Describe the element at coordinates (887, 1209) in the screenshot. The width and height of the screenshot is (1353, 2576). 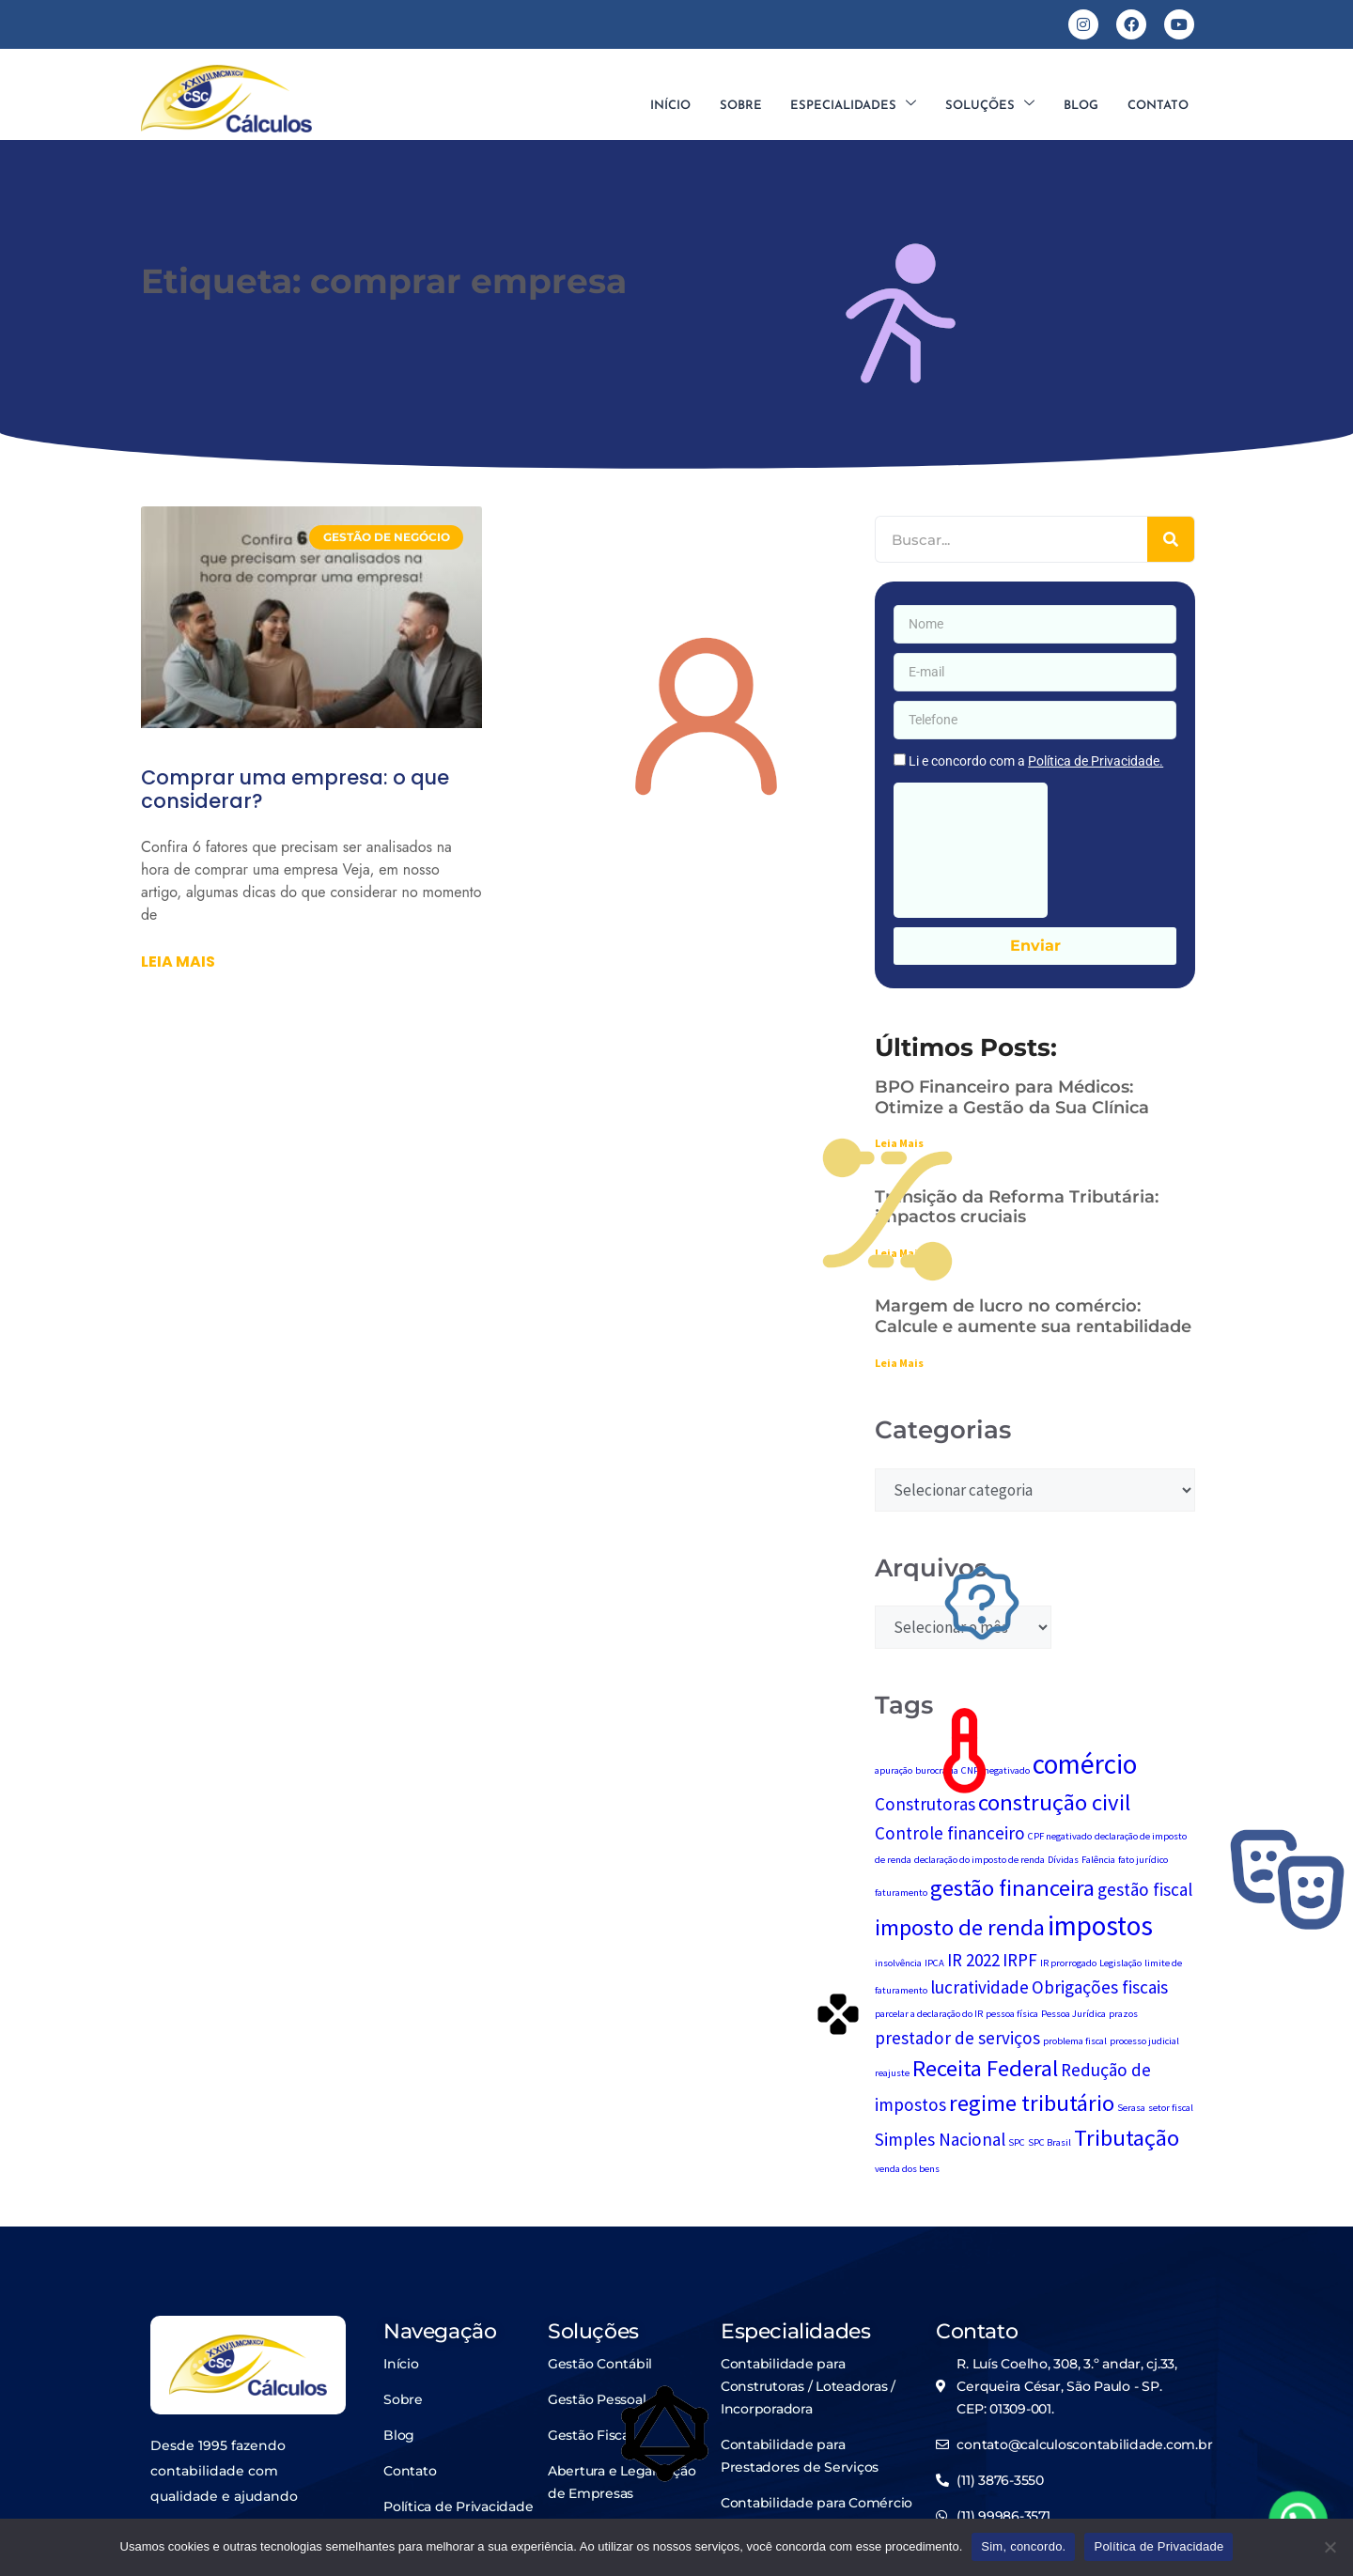
I see `adjust animation easing curve control points` at that location.